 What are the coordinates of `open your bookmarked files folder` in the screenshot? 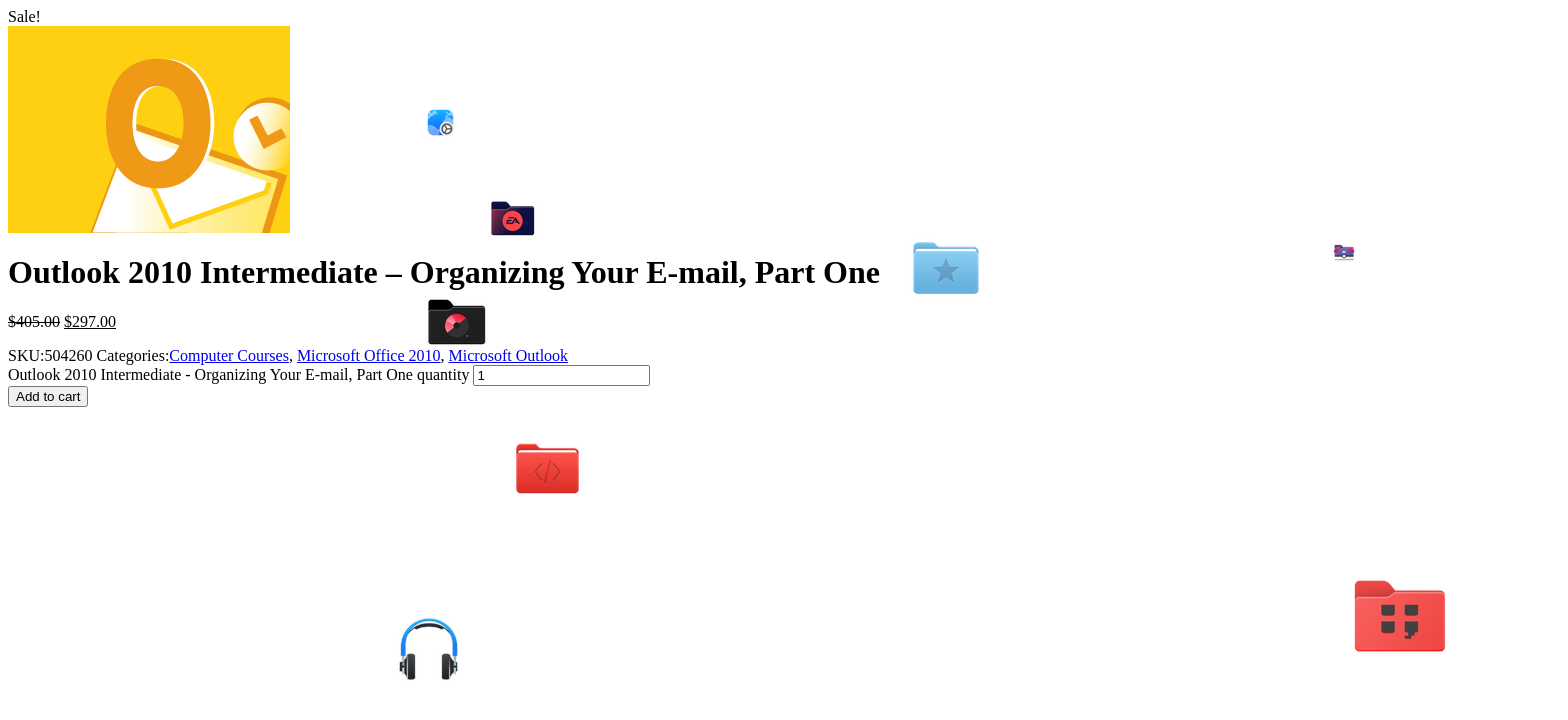 It's located at (946, 268).